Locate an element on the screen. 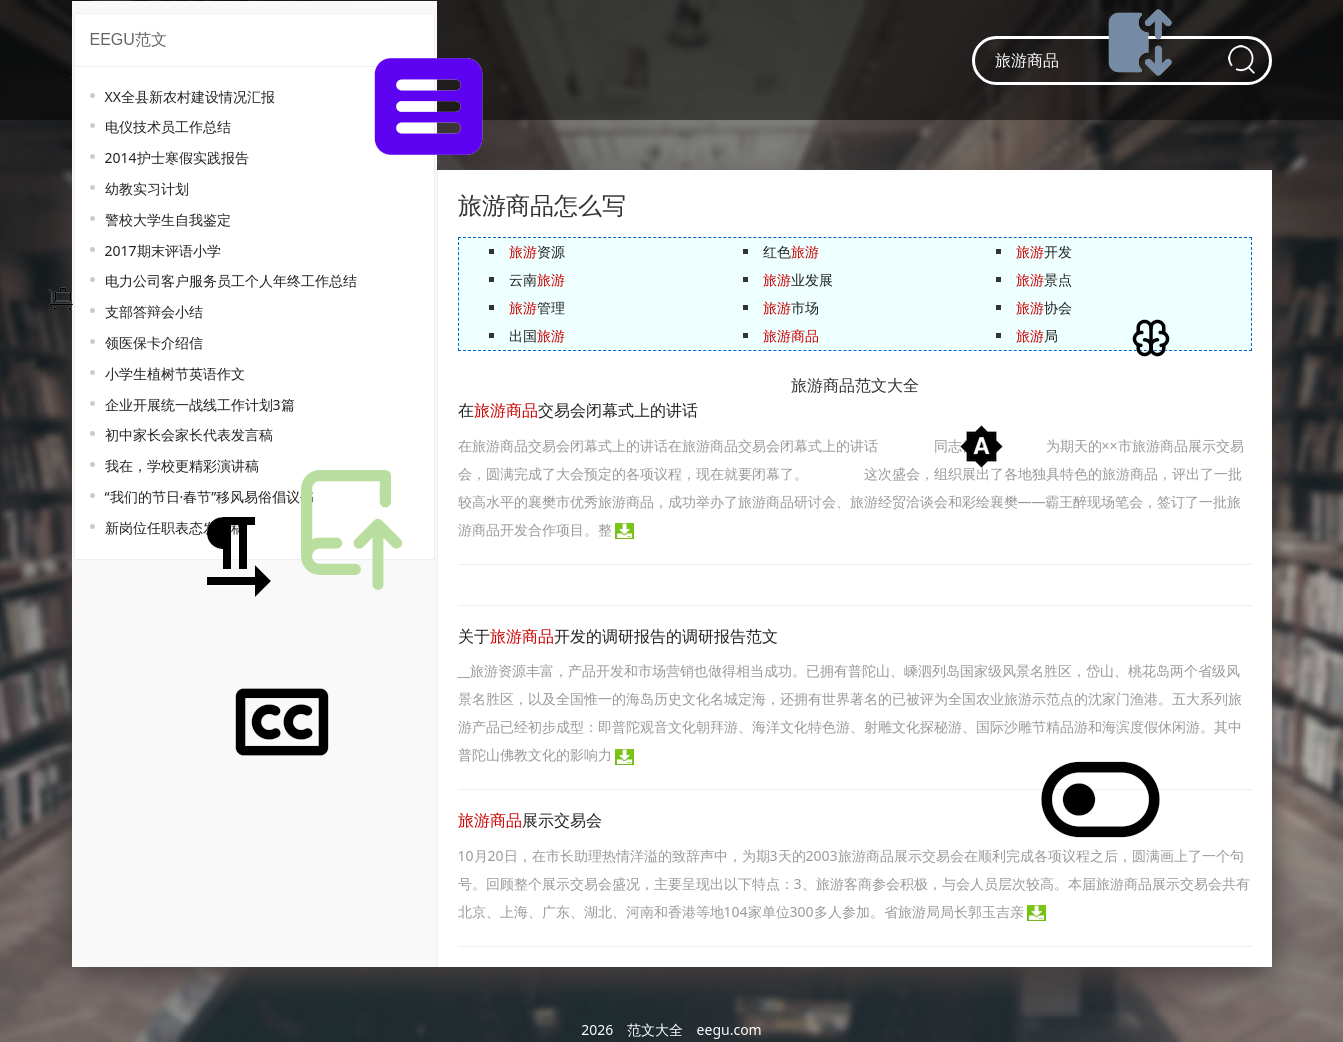  enable automatic brightness adjustment is located at coordinates (981, 446).